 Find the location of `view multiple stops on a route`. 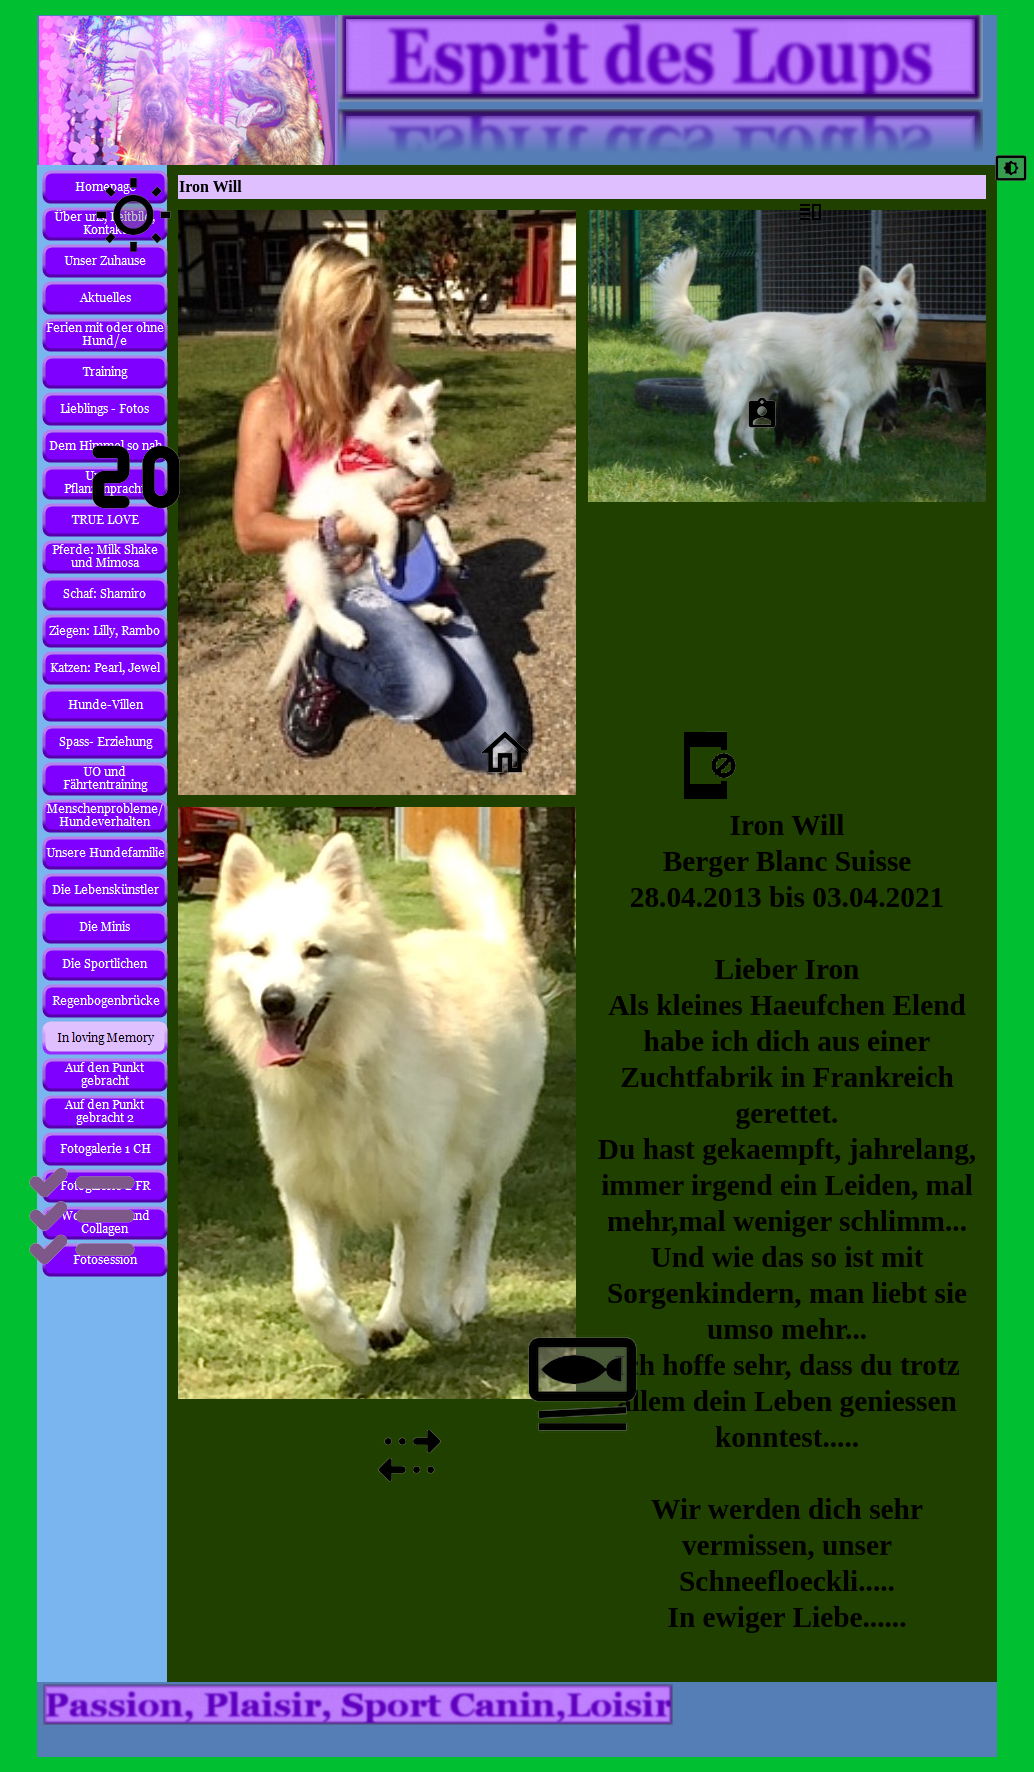

view multiple stops on a route is located at coordinates (409, 1455).